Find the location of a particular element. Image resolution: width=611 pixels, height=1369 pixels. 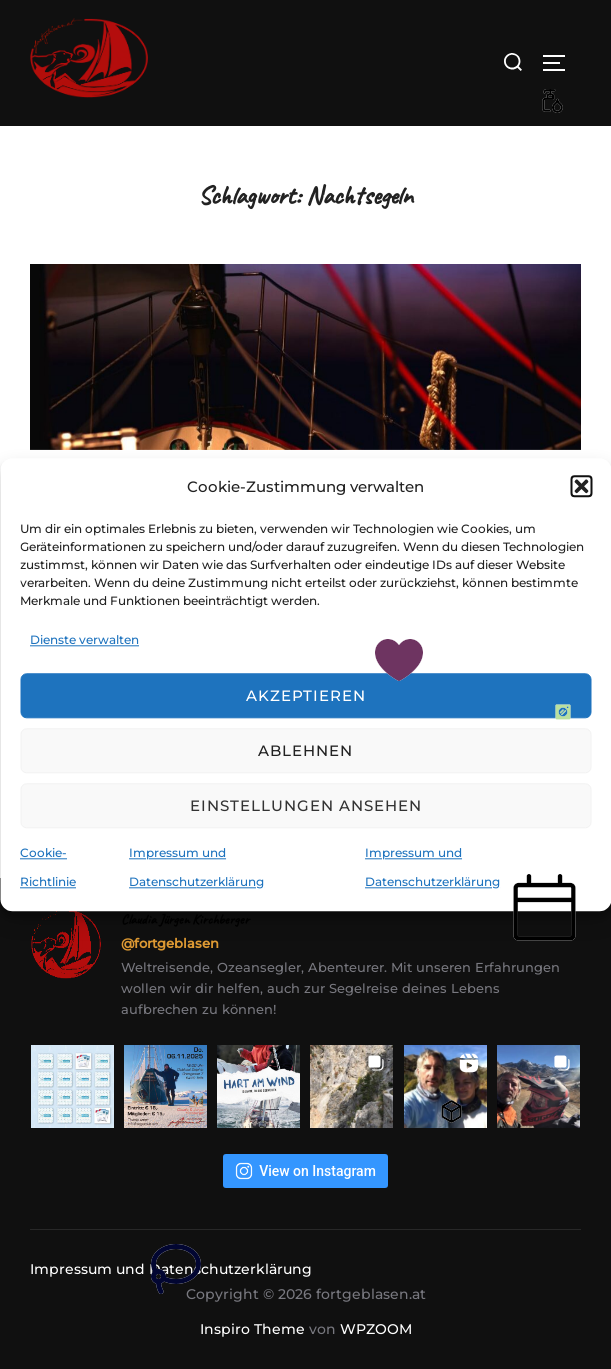

access hand sanitizer or soap dispenser location is located at coordinates (552, 101).